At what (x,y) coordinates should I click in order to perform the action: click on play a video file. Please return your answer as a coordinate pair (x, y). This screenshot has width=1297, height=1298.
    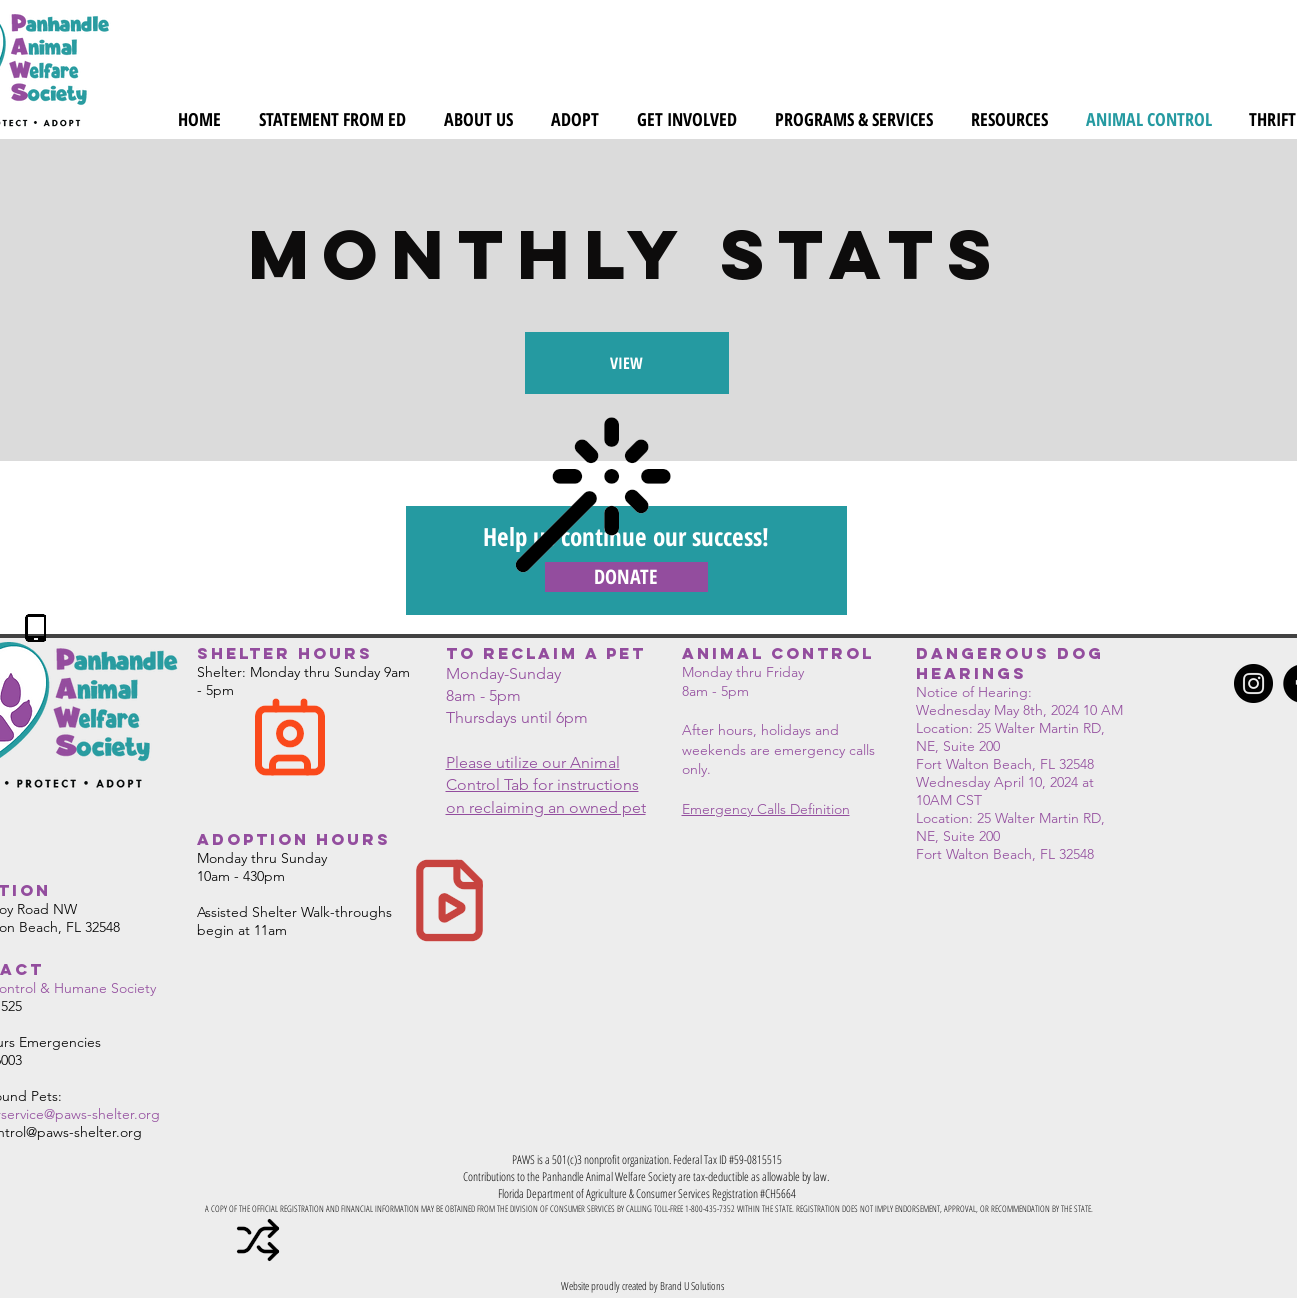
    Looking at the image, I should click on (449, 900).